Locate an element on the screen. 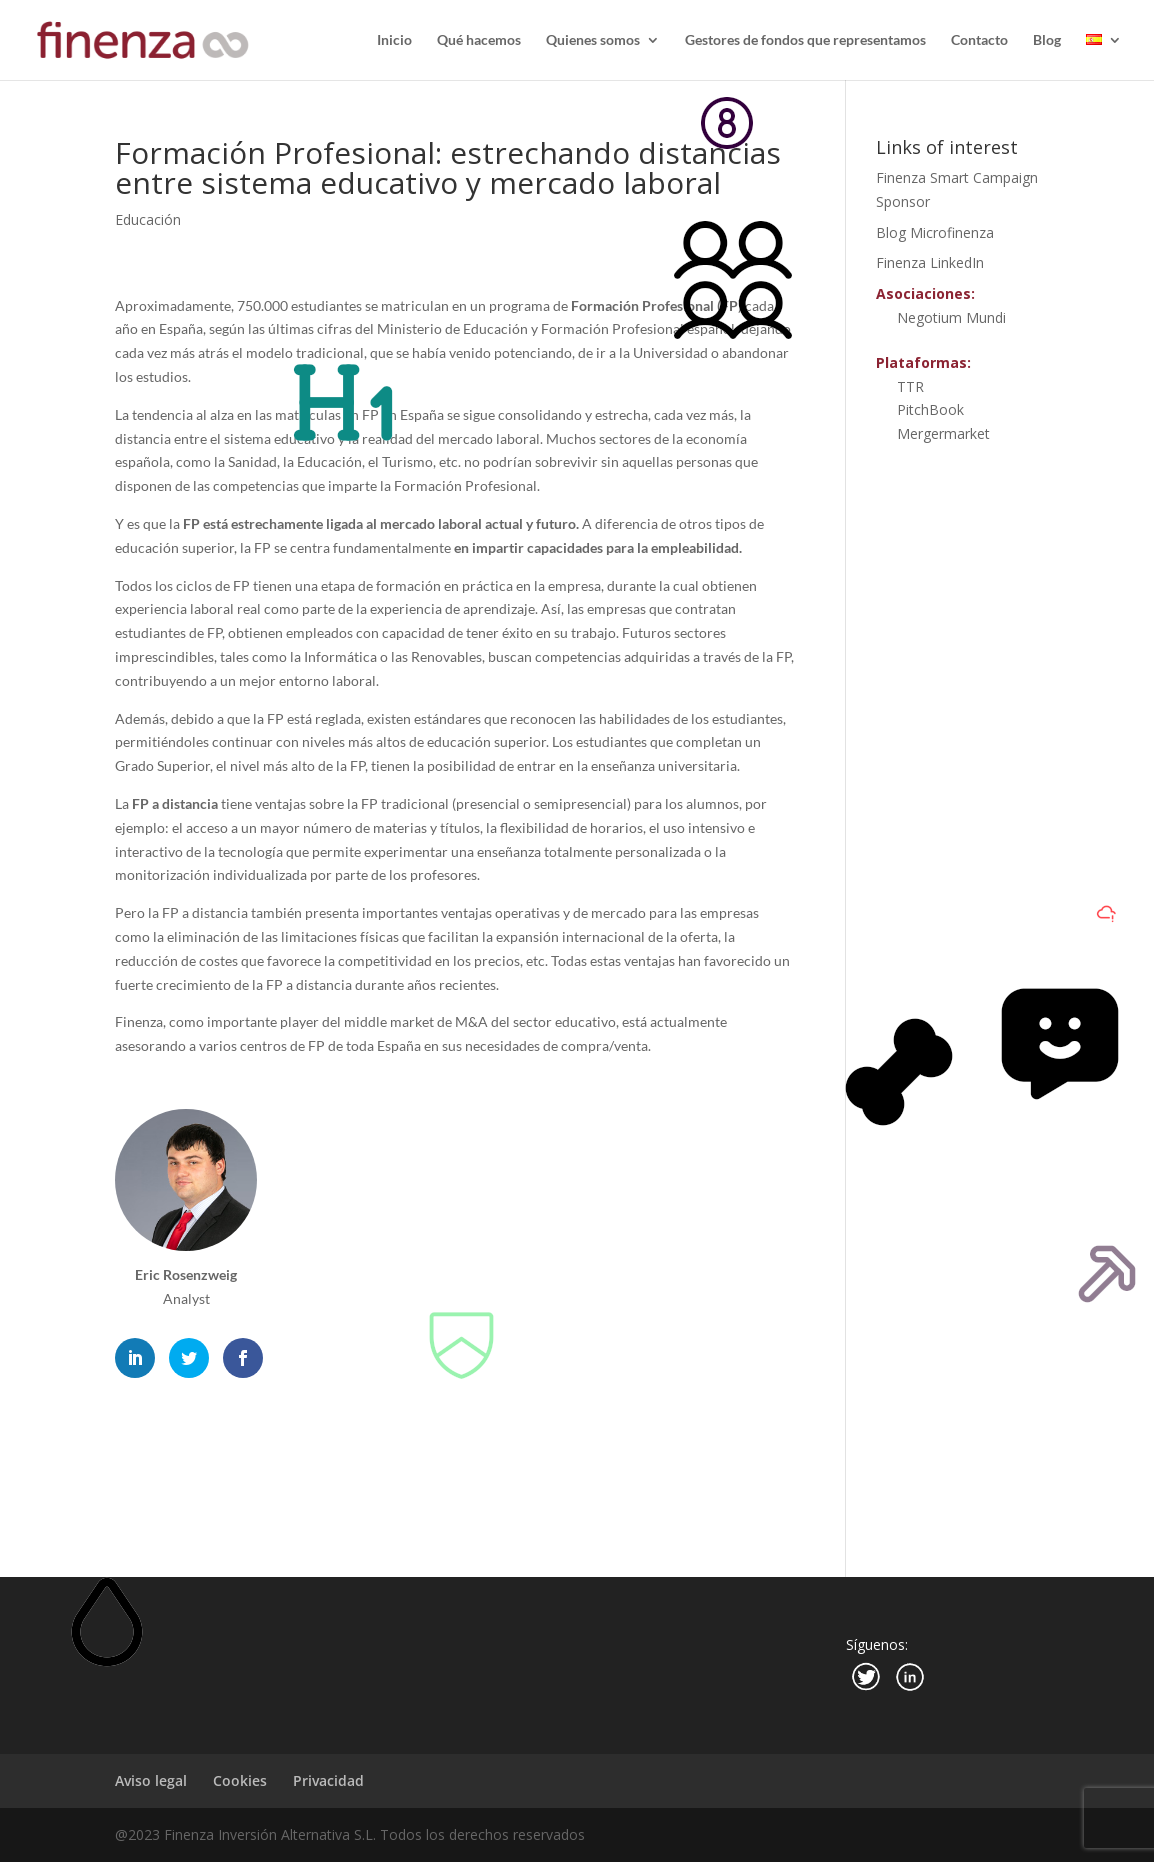  format text as heading level 1 is located at coordinates (348, 402).